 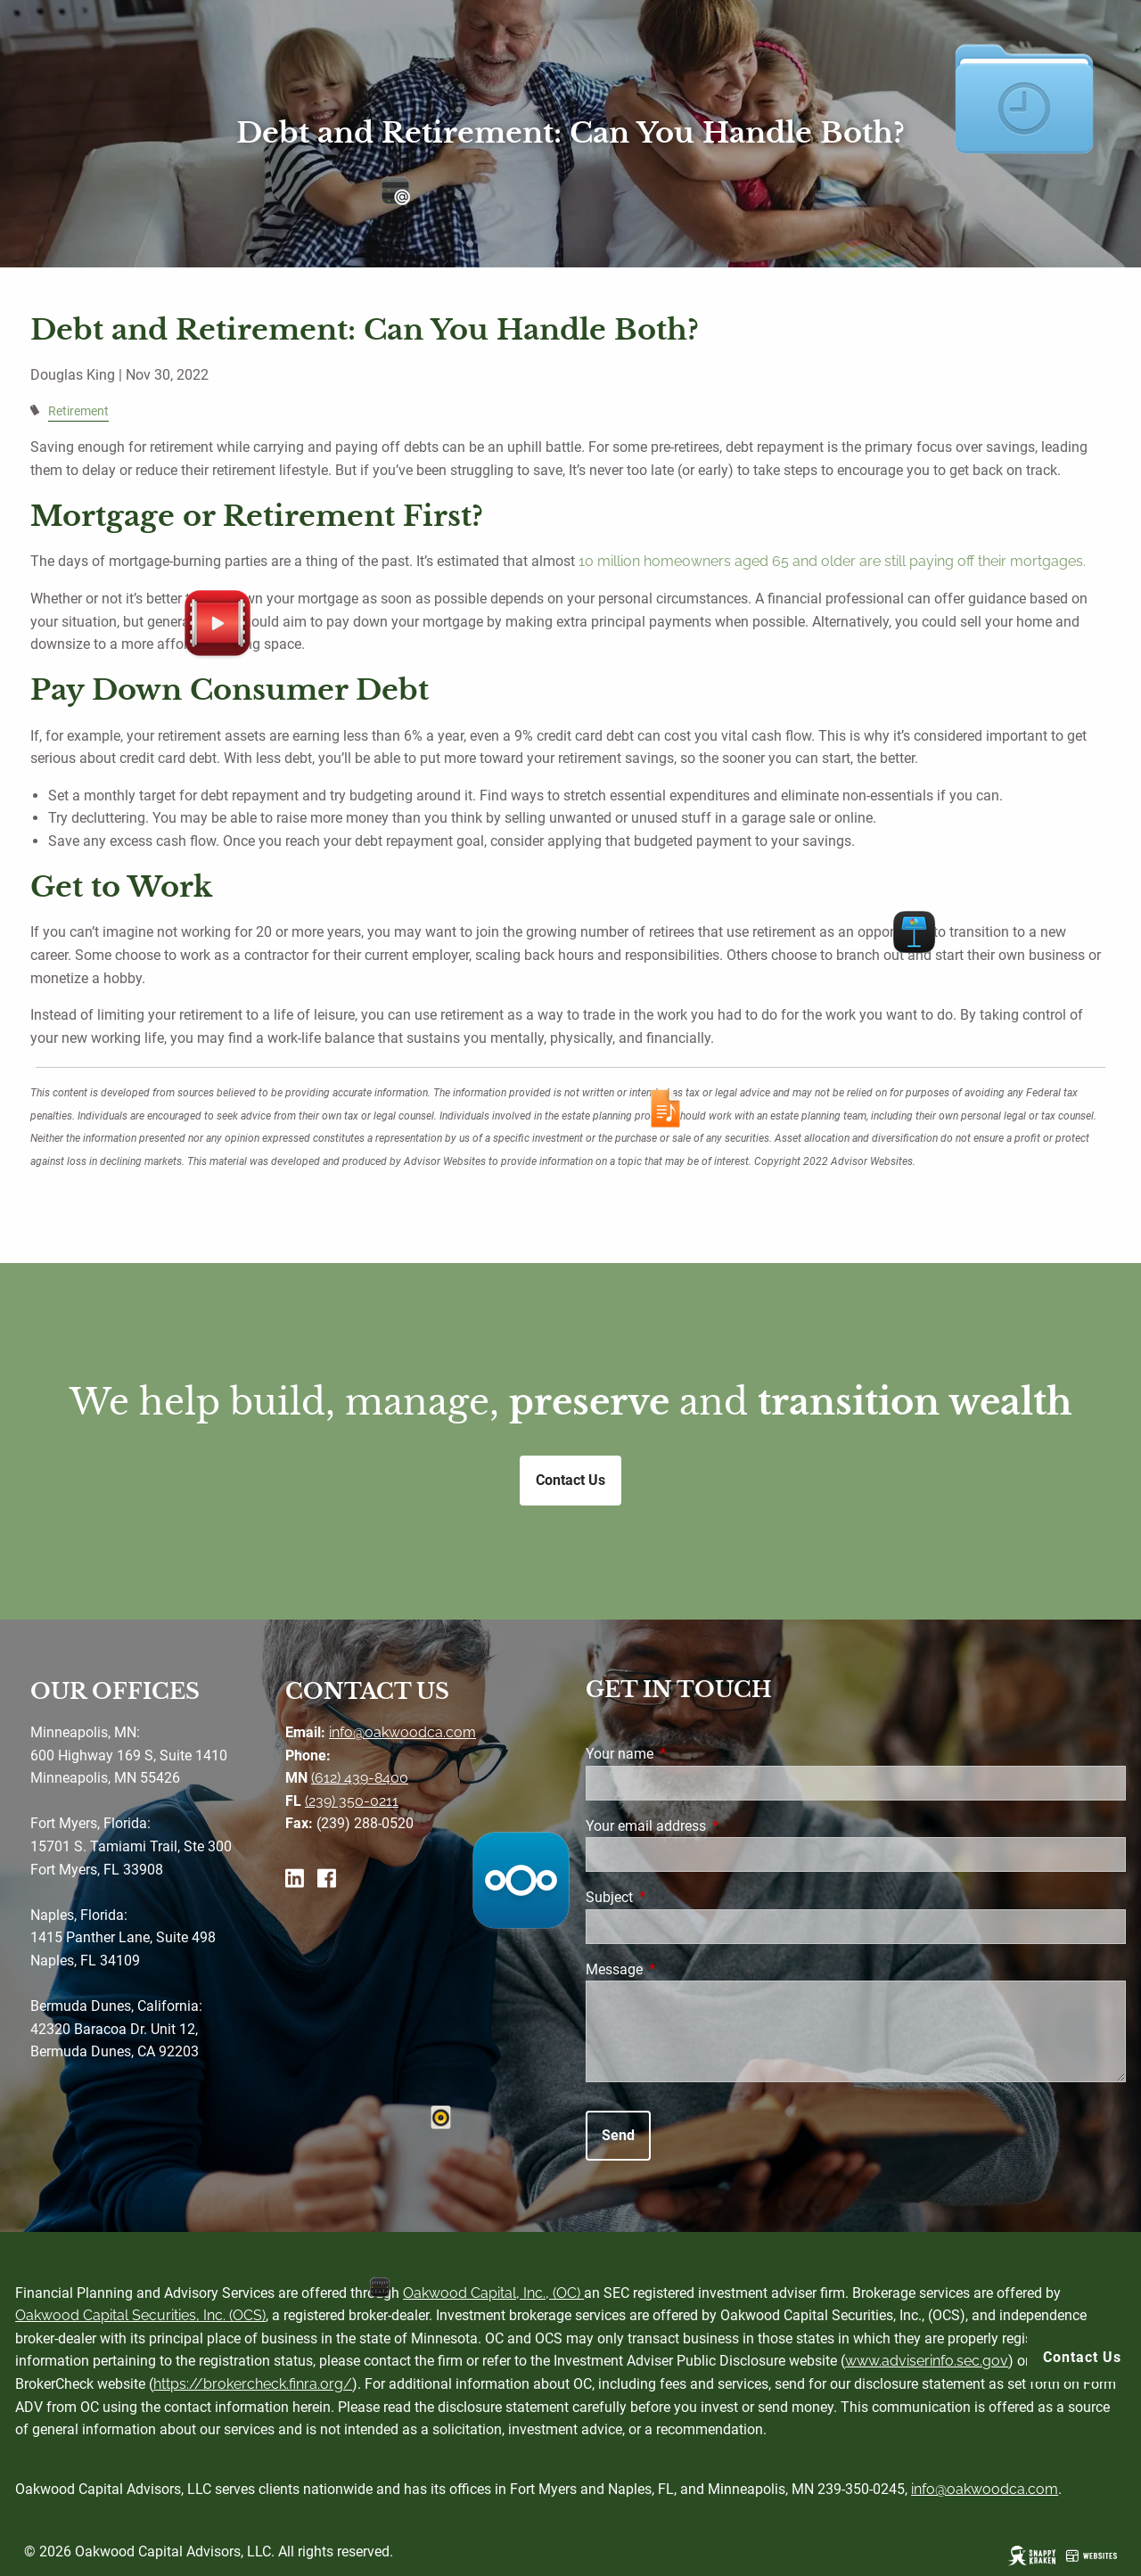 I want to click on open the measure app to check dimensions, so click(x=380, y=2287).